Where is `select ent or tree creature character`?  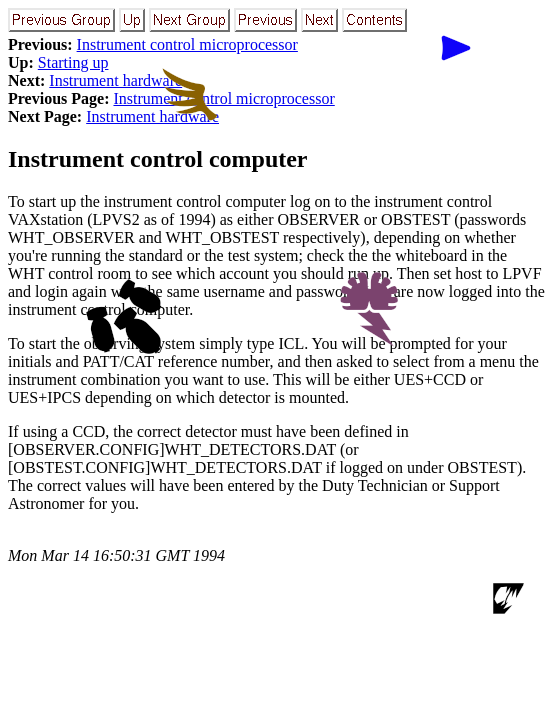 select ent or tree creature character is located at coordinates (508, 598).